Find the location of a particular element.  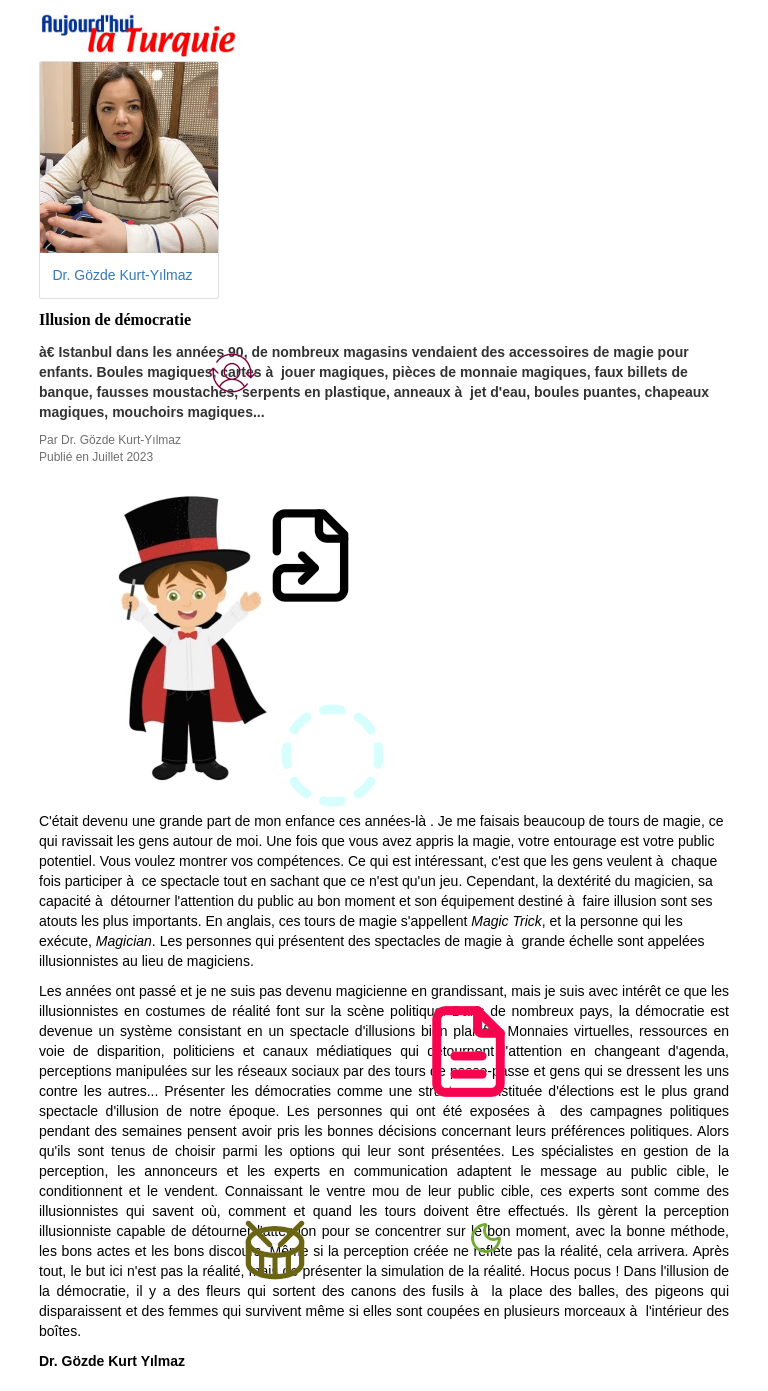

toggle dark mode or night theme is located at coordinates (486, 1238).